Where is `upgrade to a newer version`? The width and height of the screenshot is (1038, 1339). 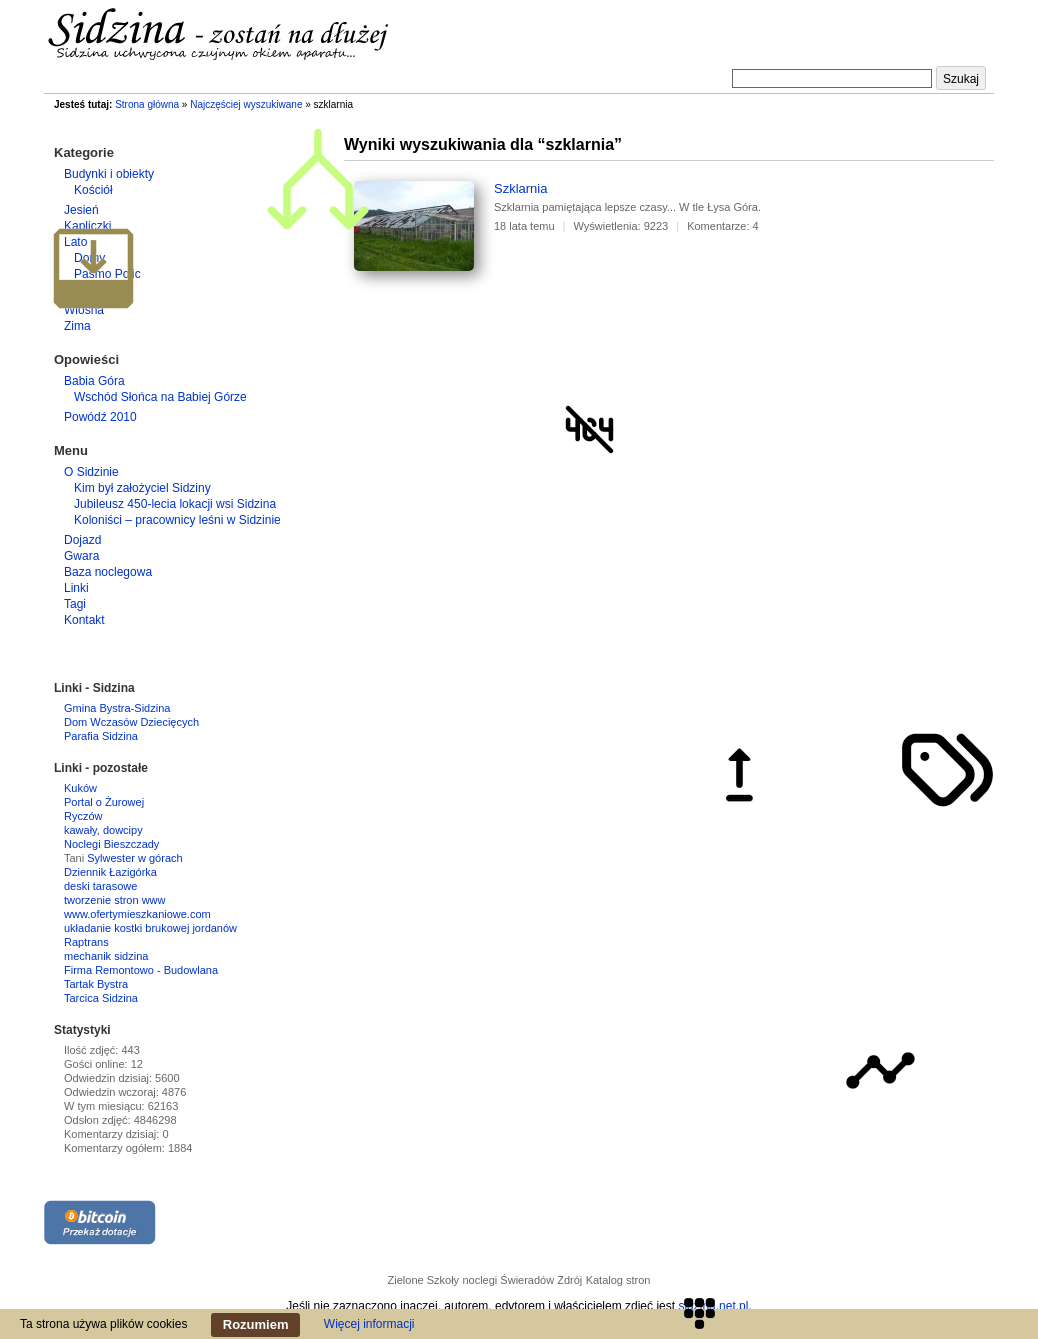
upgrade to a newer version is located at coordinates (739, 774).